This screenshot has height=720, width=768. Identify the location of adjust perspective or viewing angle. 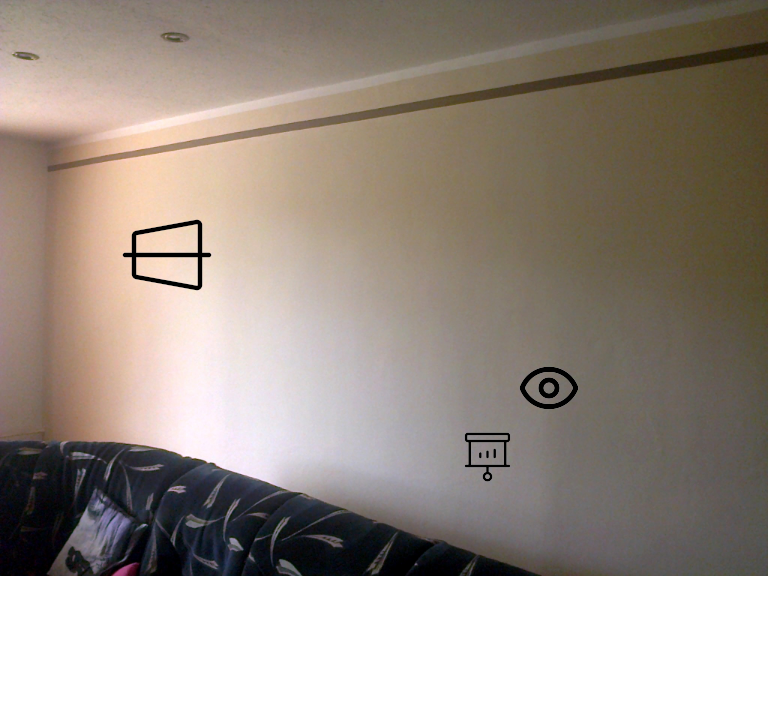
(167, 255).